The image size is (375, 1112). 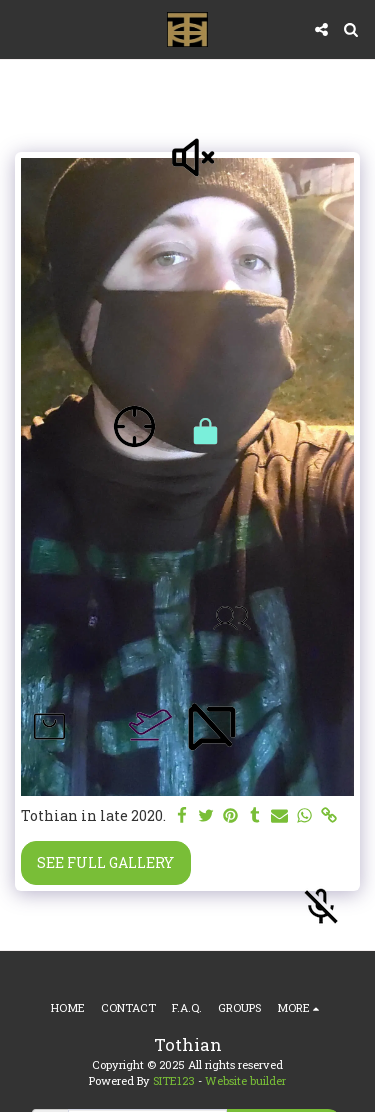 What do you see at coordinates (321, 907) in the screenshot?
I see `mute your microphone` at bounding box center [321, 907].